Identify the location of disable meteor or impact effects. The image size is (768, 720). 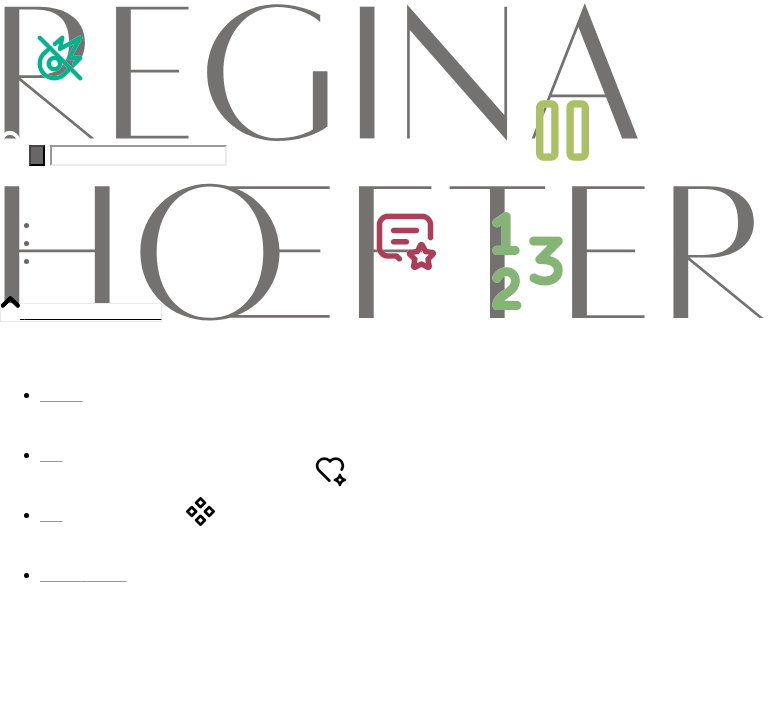
(60, 58).